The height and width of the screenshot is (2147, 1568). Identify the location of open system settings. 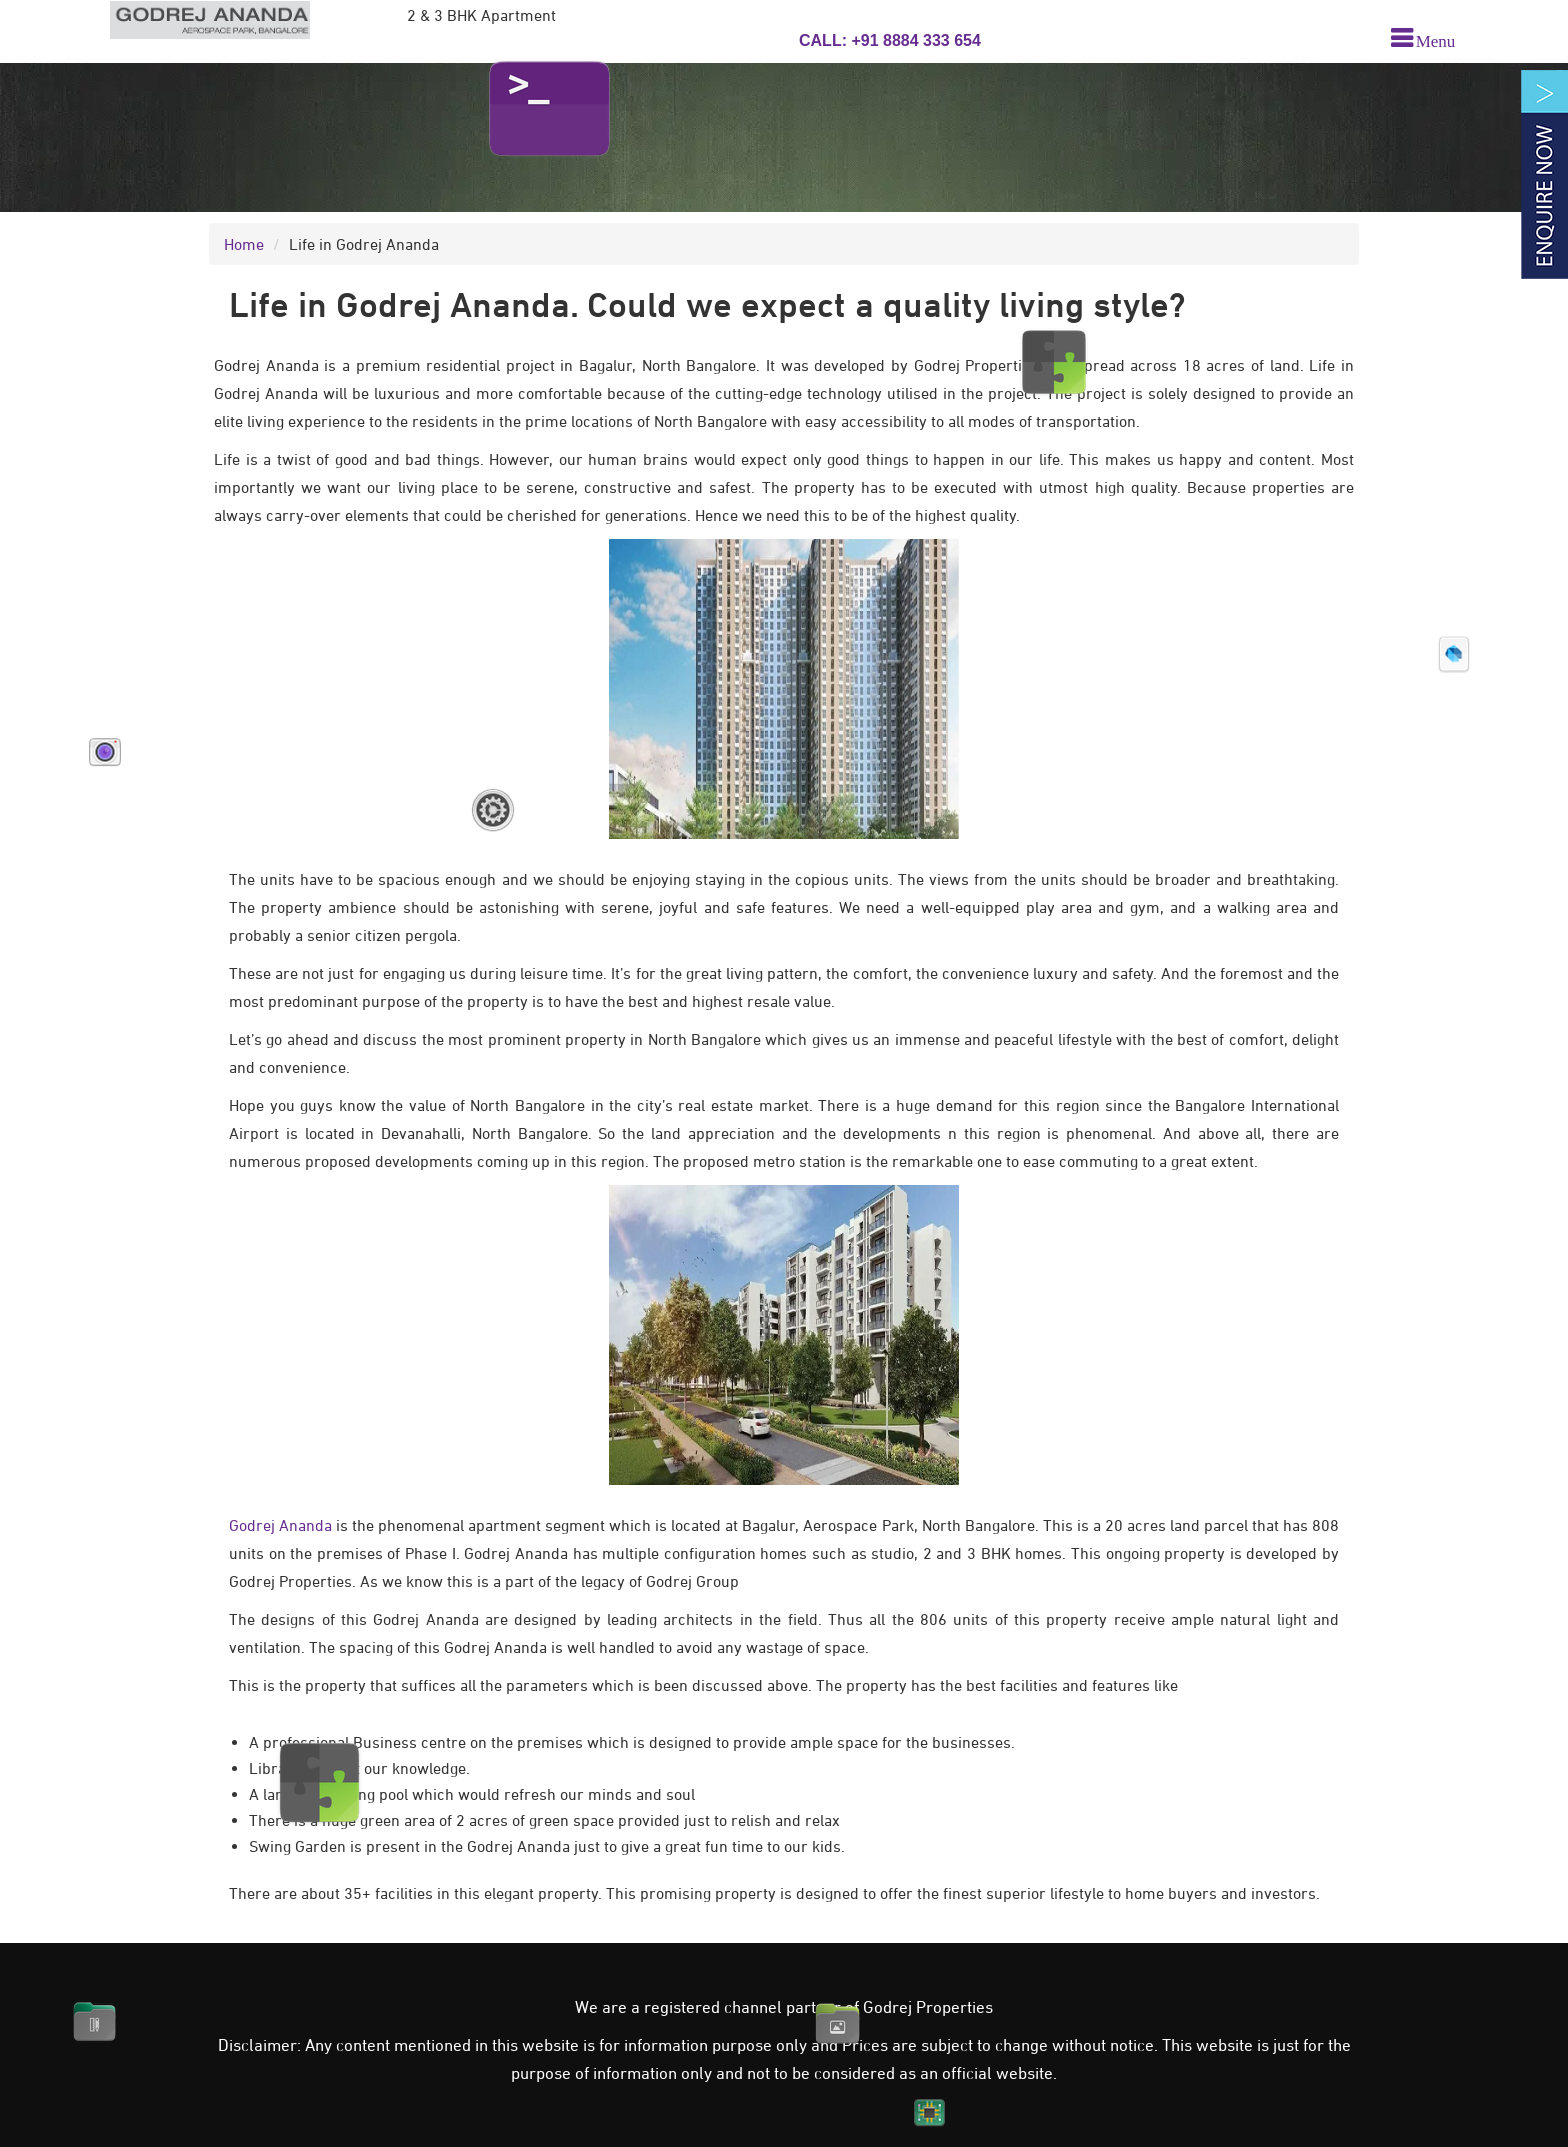
(493, 810).